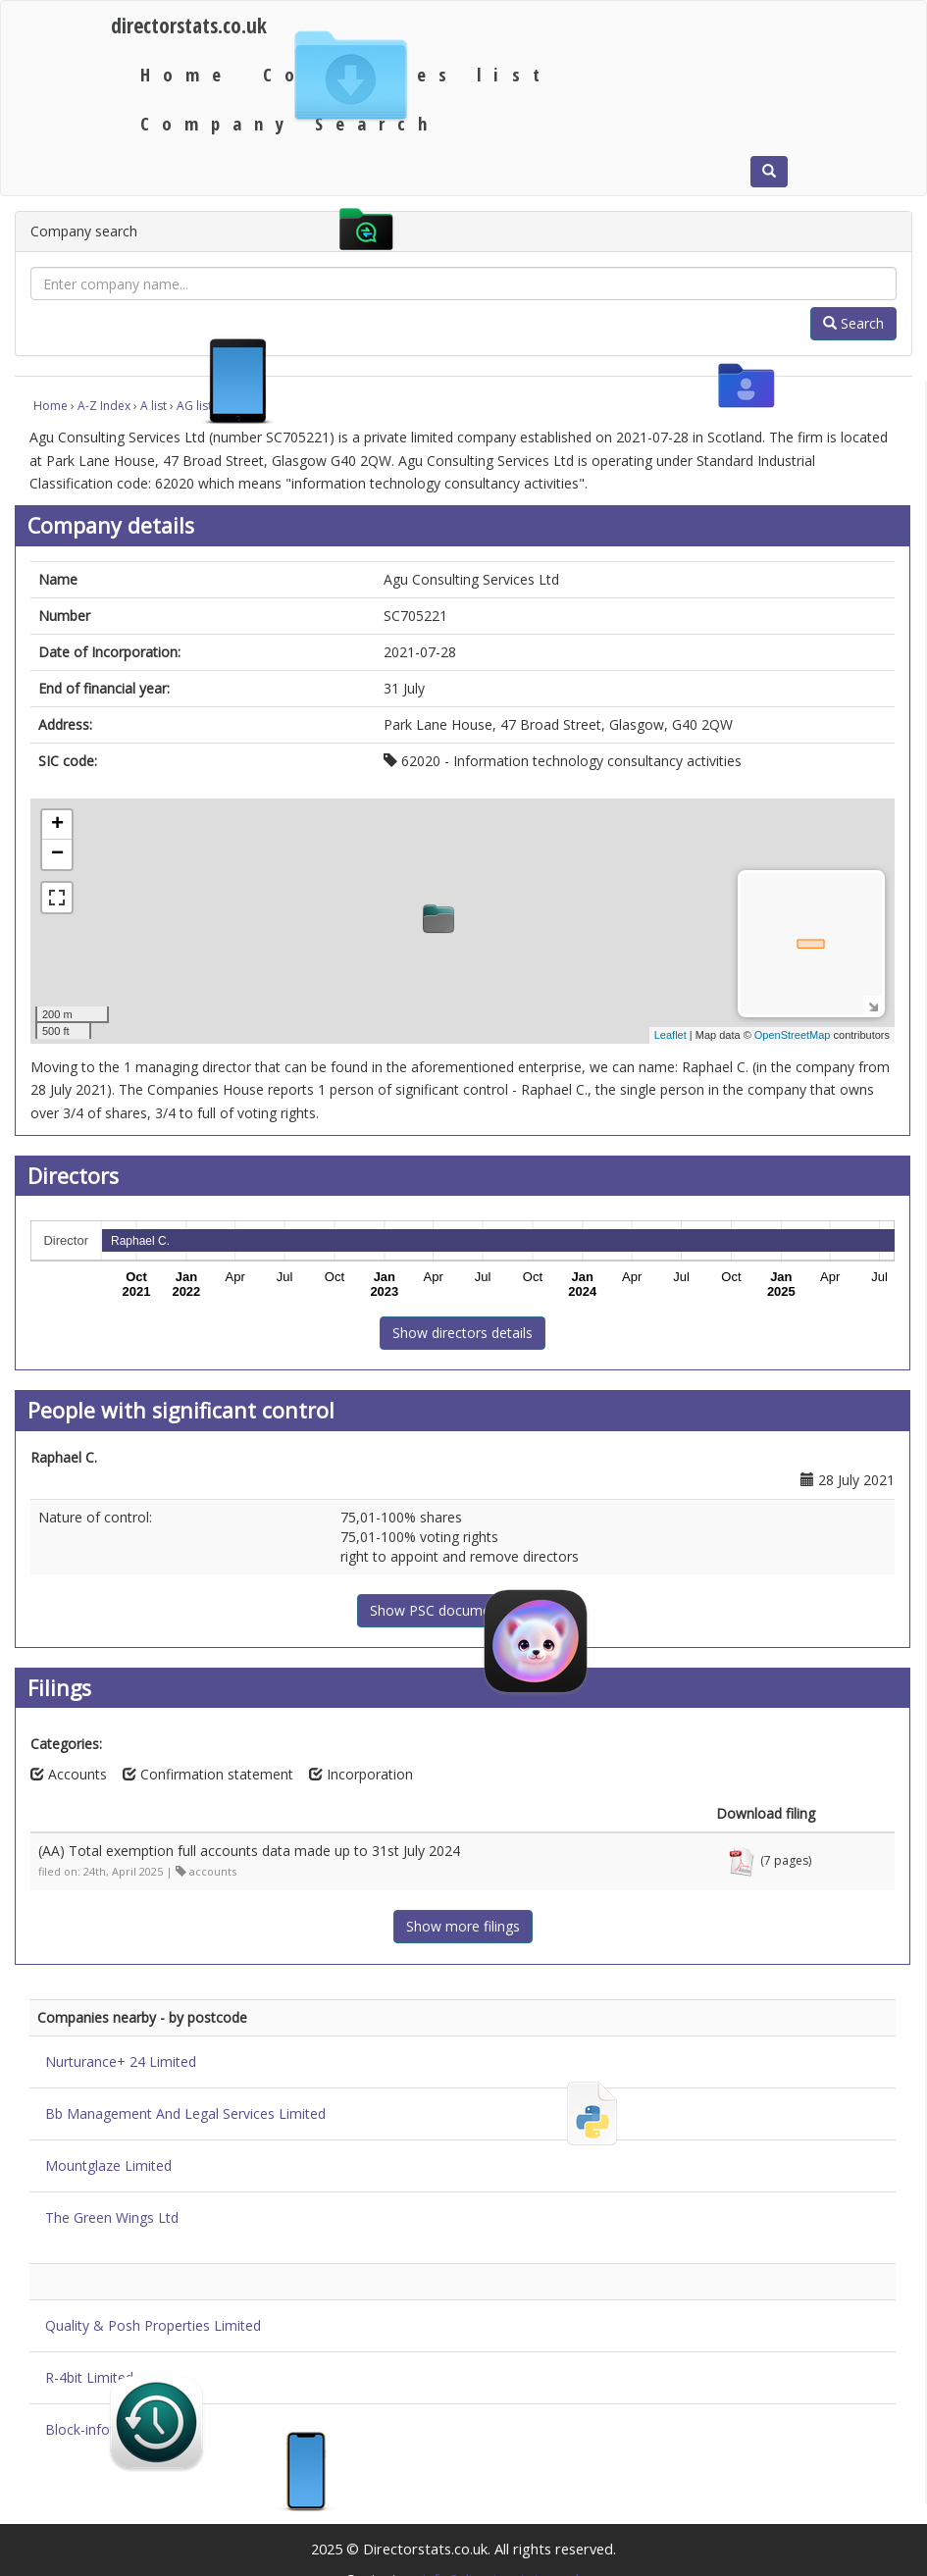  Describe the element at coordinates (592, 2113) in the screenshot. I see `a python 3 source code file` at that location.